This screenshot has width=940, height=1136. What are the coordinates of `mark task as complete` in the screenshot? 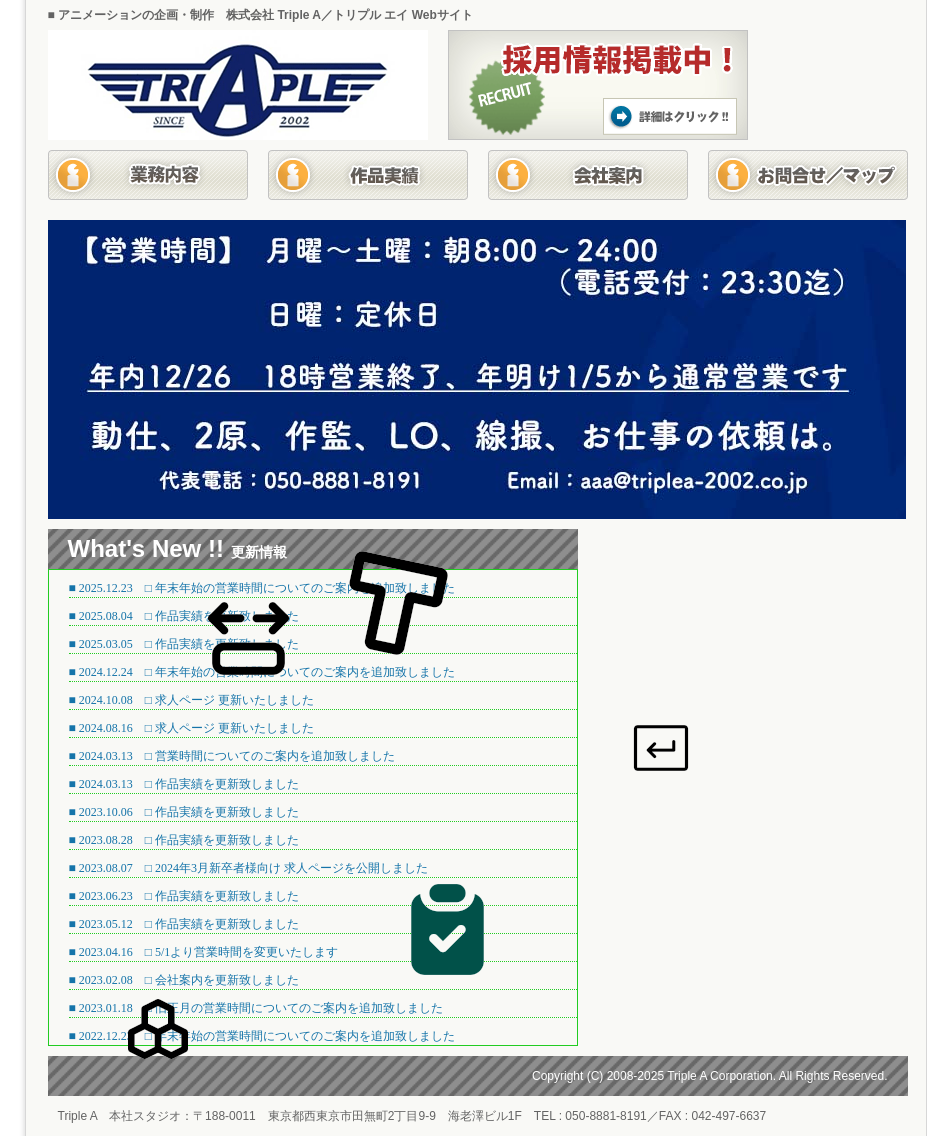 It's located at (447, 929).